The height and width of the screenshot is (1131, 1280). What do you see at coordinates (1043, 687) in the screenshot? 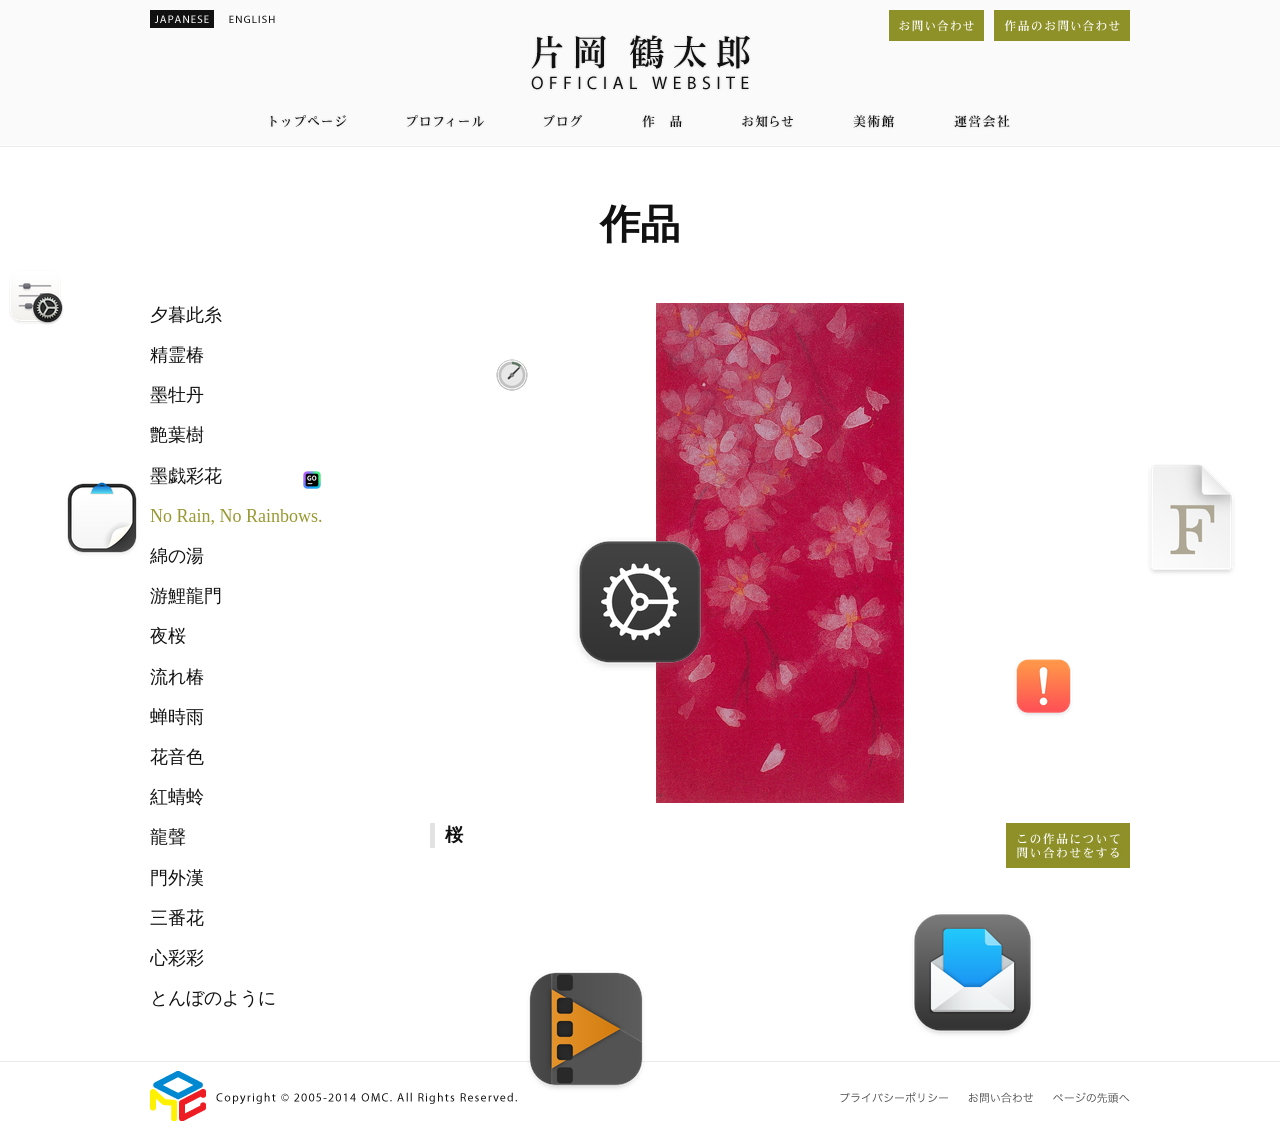
I see `indicates an error has occurred` at bounding box center [1043, 687].